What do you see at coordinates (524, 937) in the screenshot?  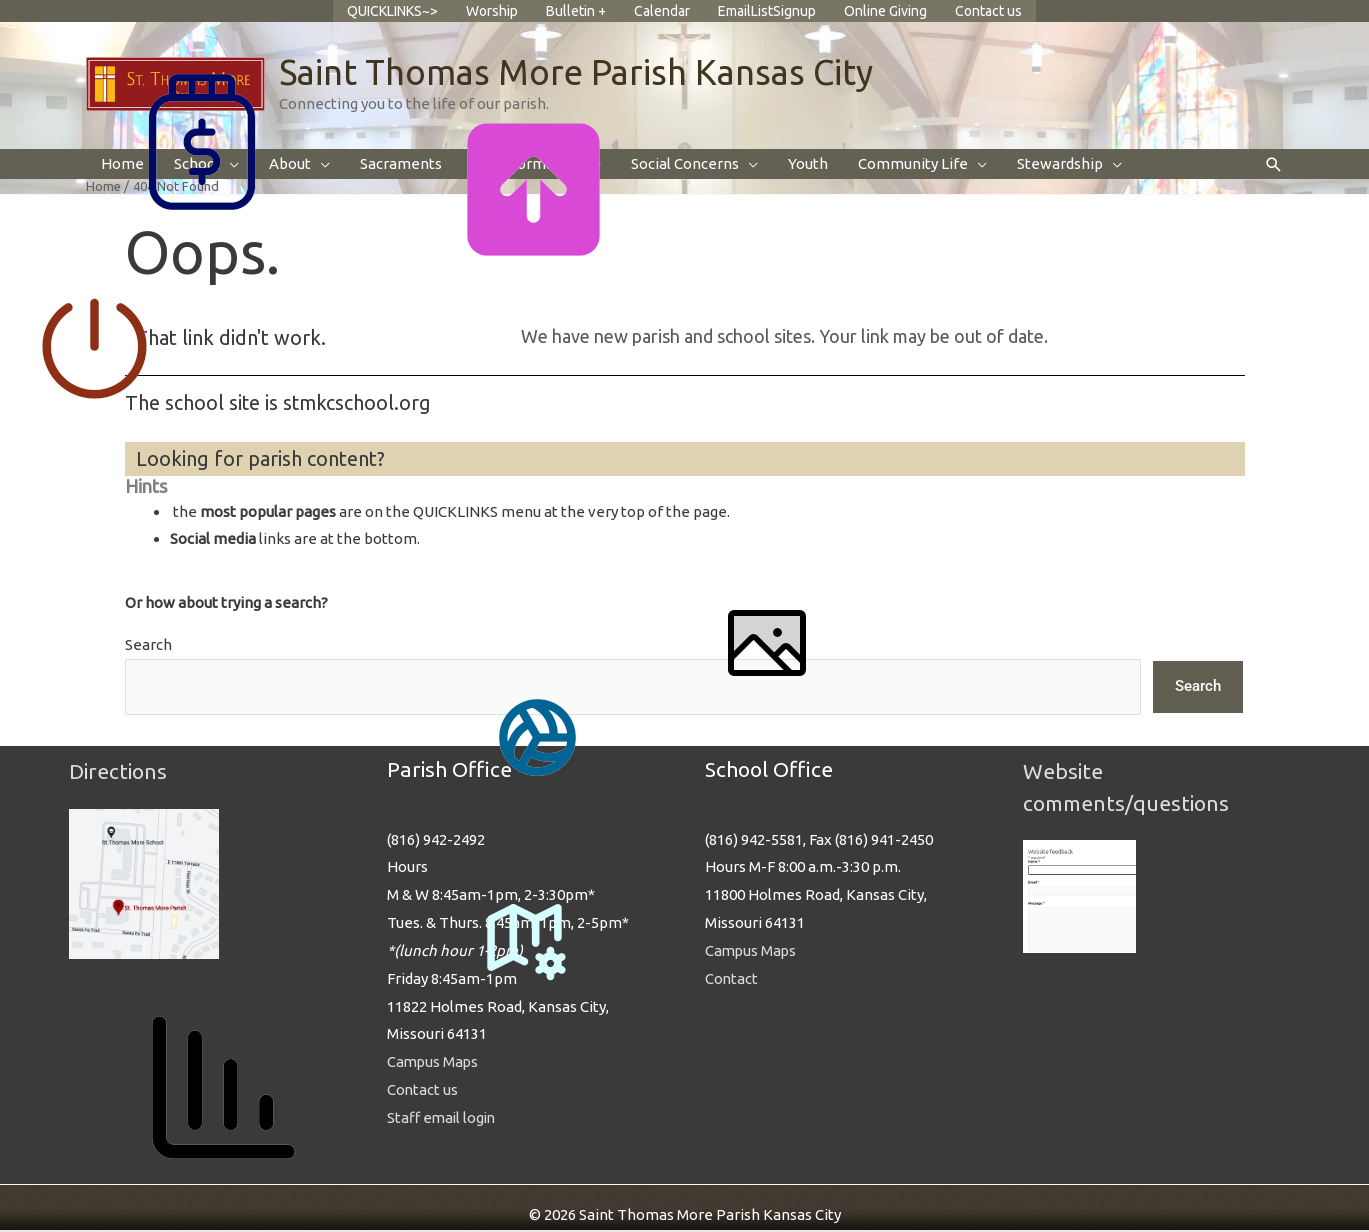 I see `access map settings` at bounding box center [524, 937].